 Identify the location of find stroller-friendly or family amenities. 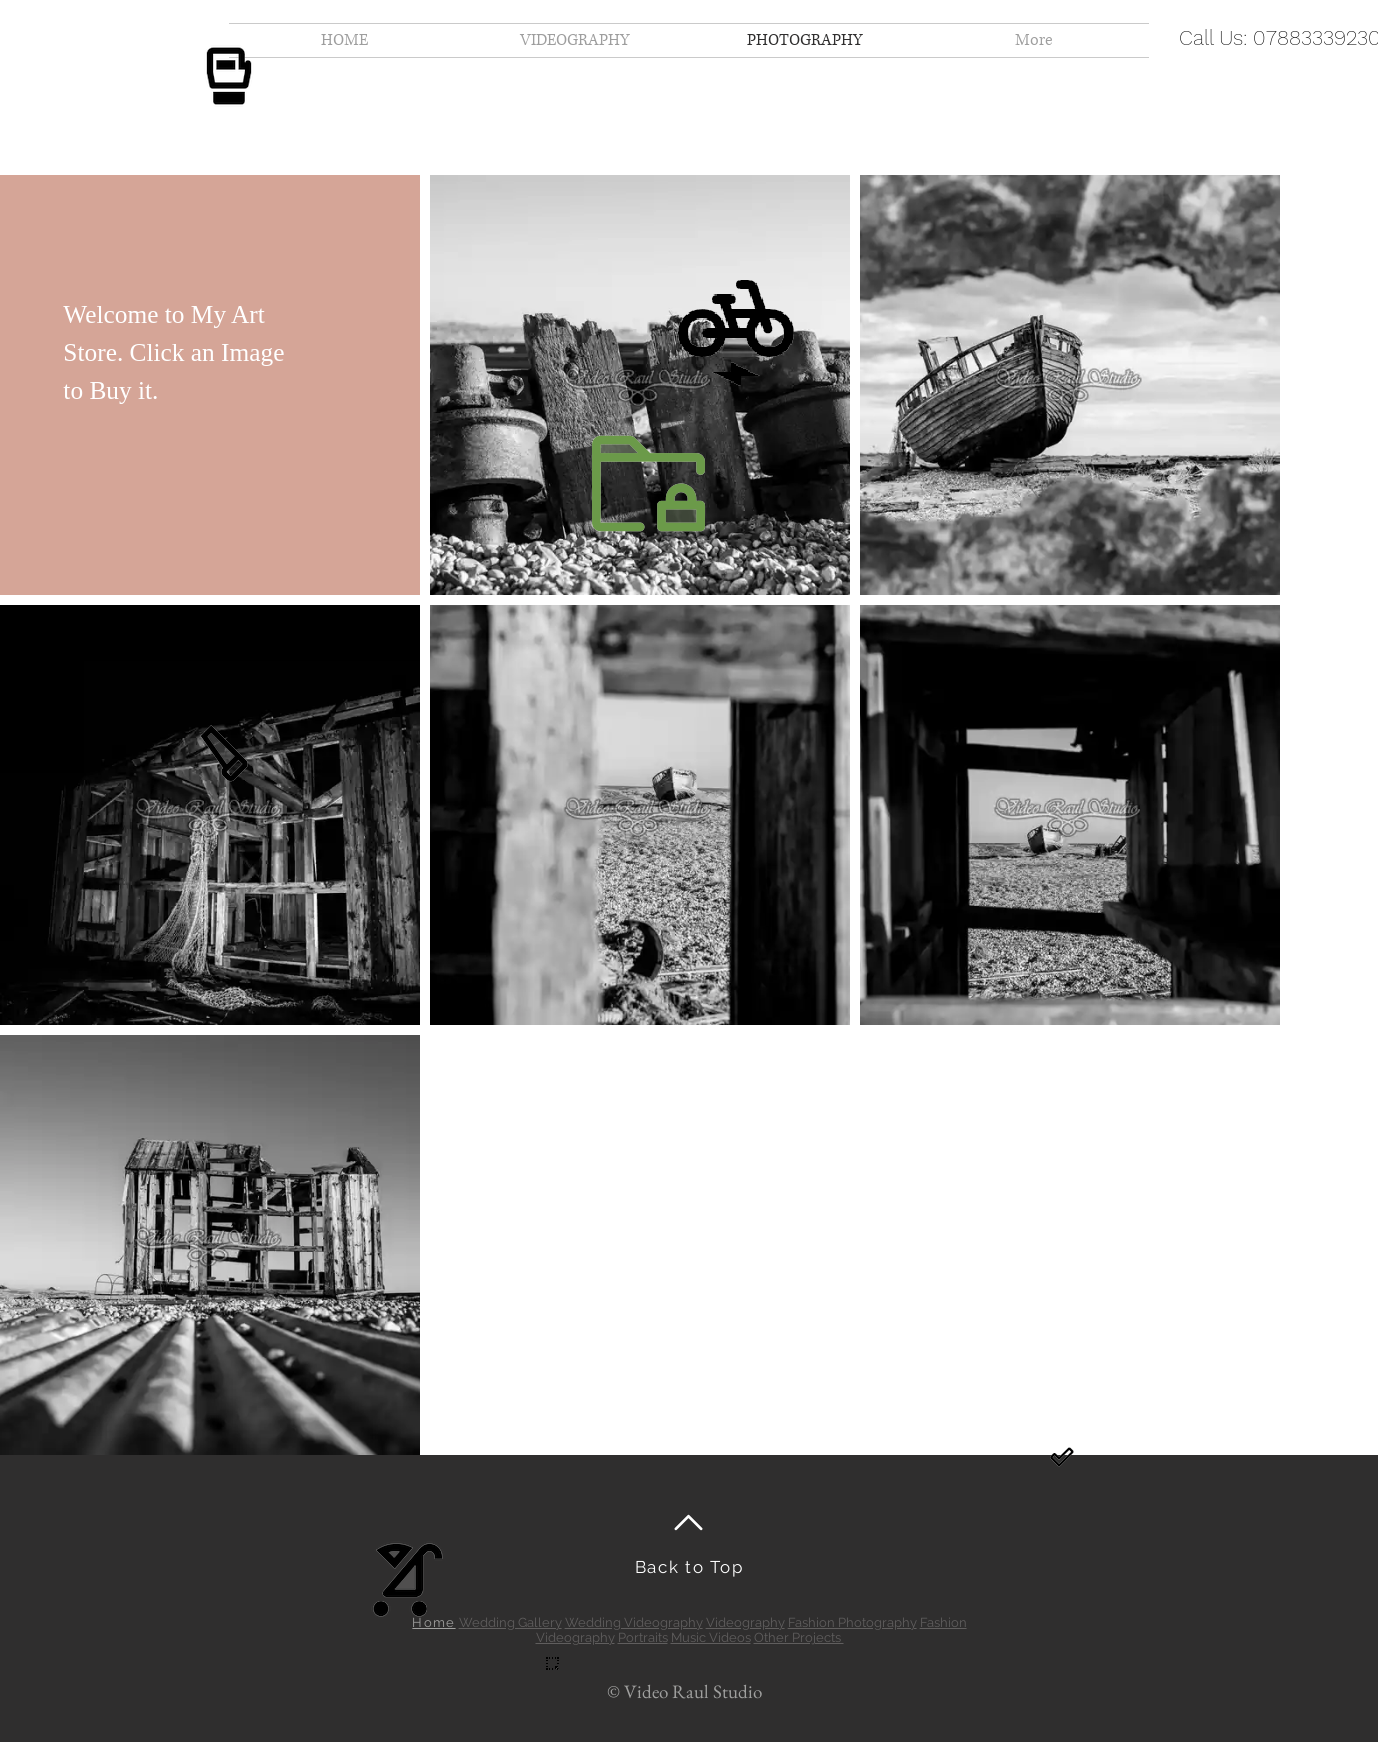
(404, 1578).